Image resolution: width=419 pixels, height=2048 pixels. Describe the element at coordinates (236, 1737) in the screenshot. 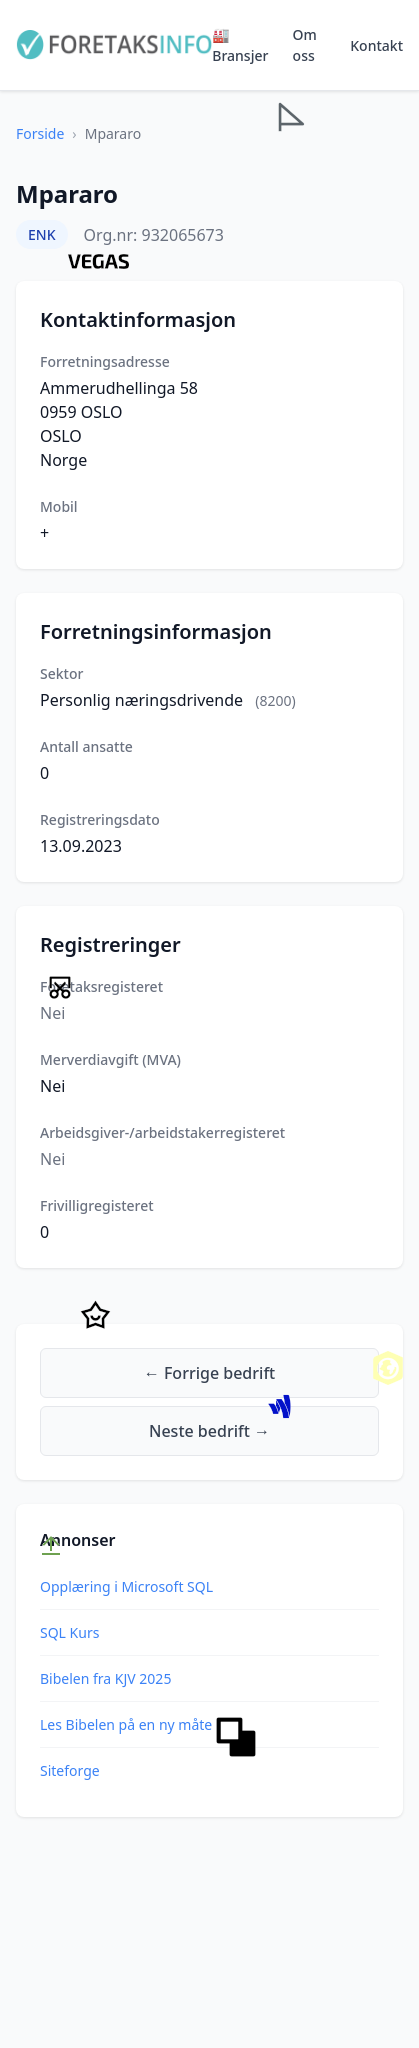

I see `bring selected object forward one layer` at that location.